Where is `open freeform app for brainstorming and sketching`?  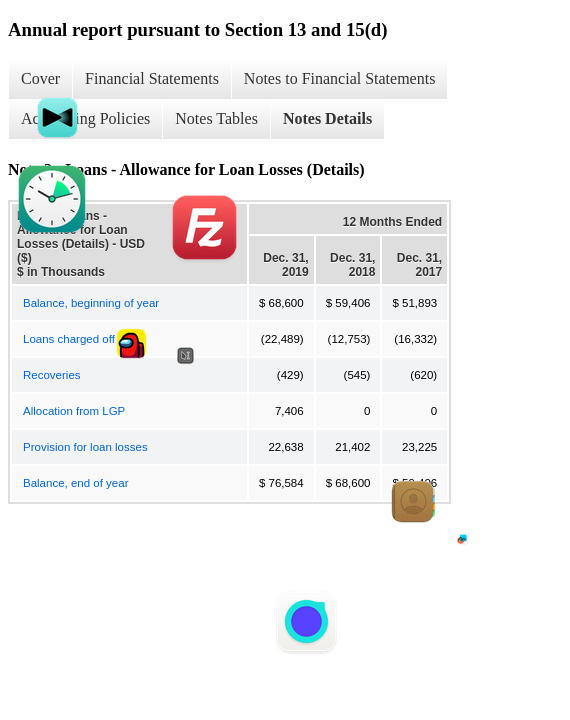
open freeform app for brainstorming and sketching is located at coordinates (462, 539).